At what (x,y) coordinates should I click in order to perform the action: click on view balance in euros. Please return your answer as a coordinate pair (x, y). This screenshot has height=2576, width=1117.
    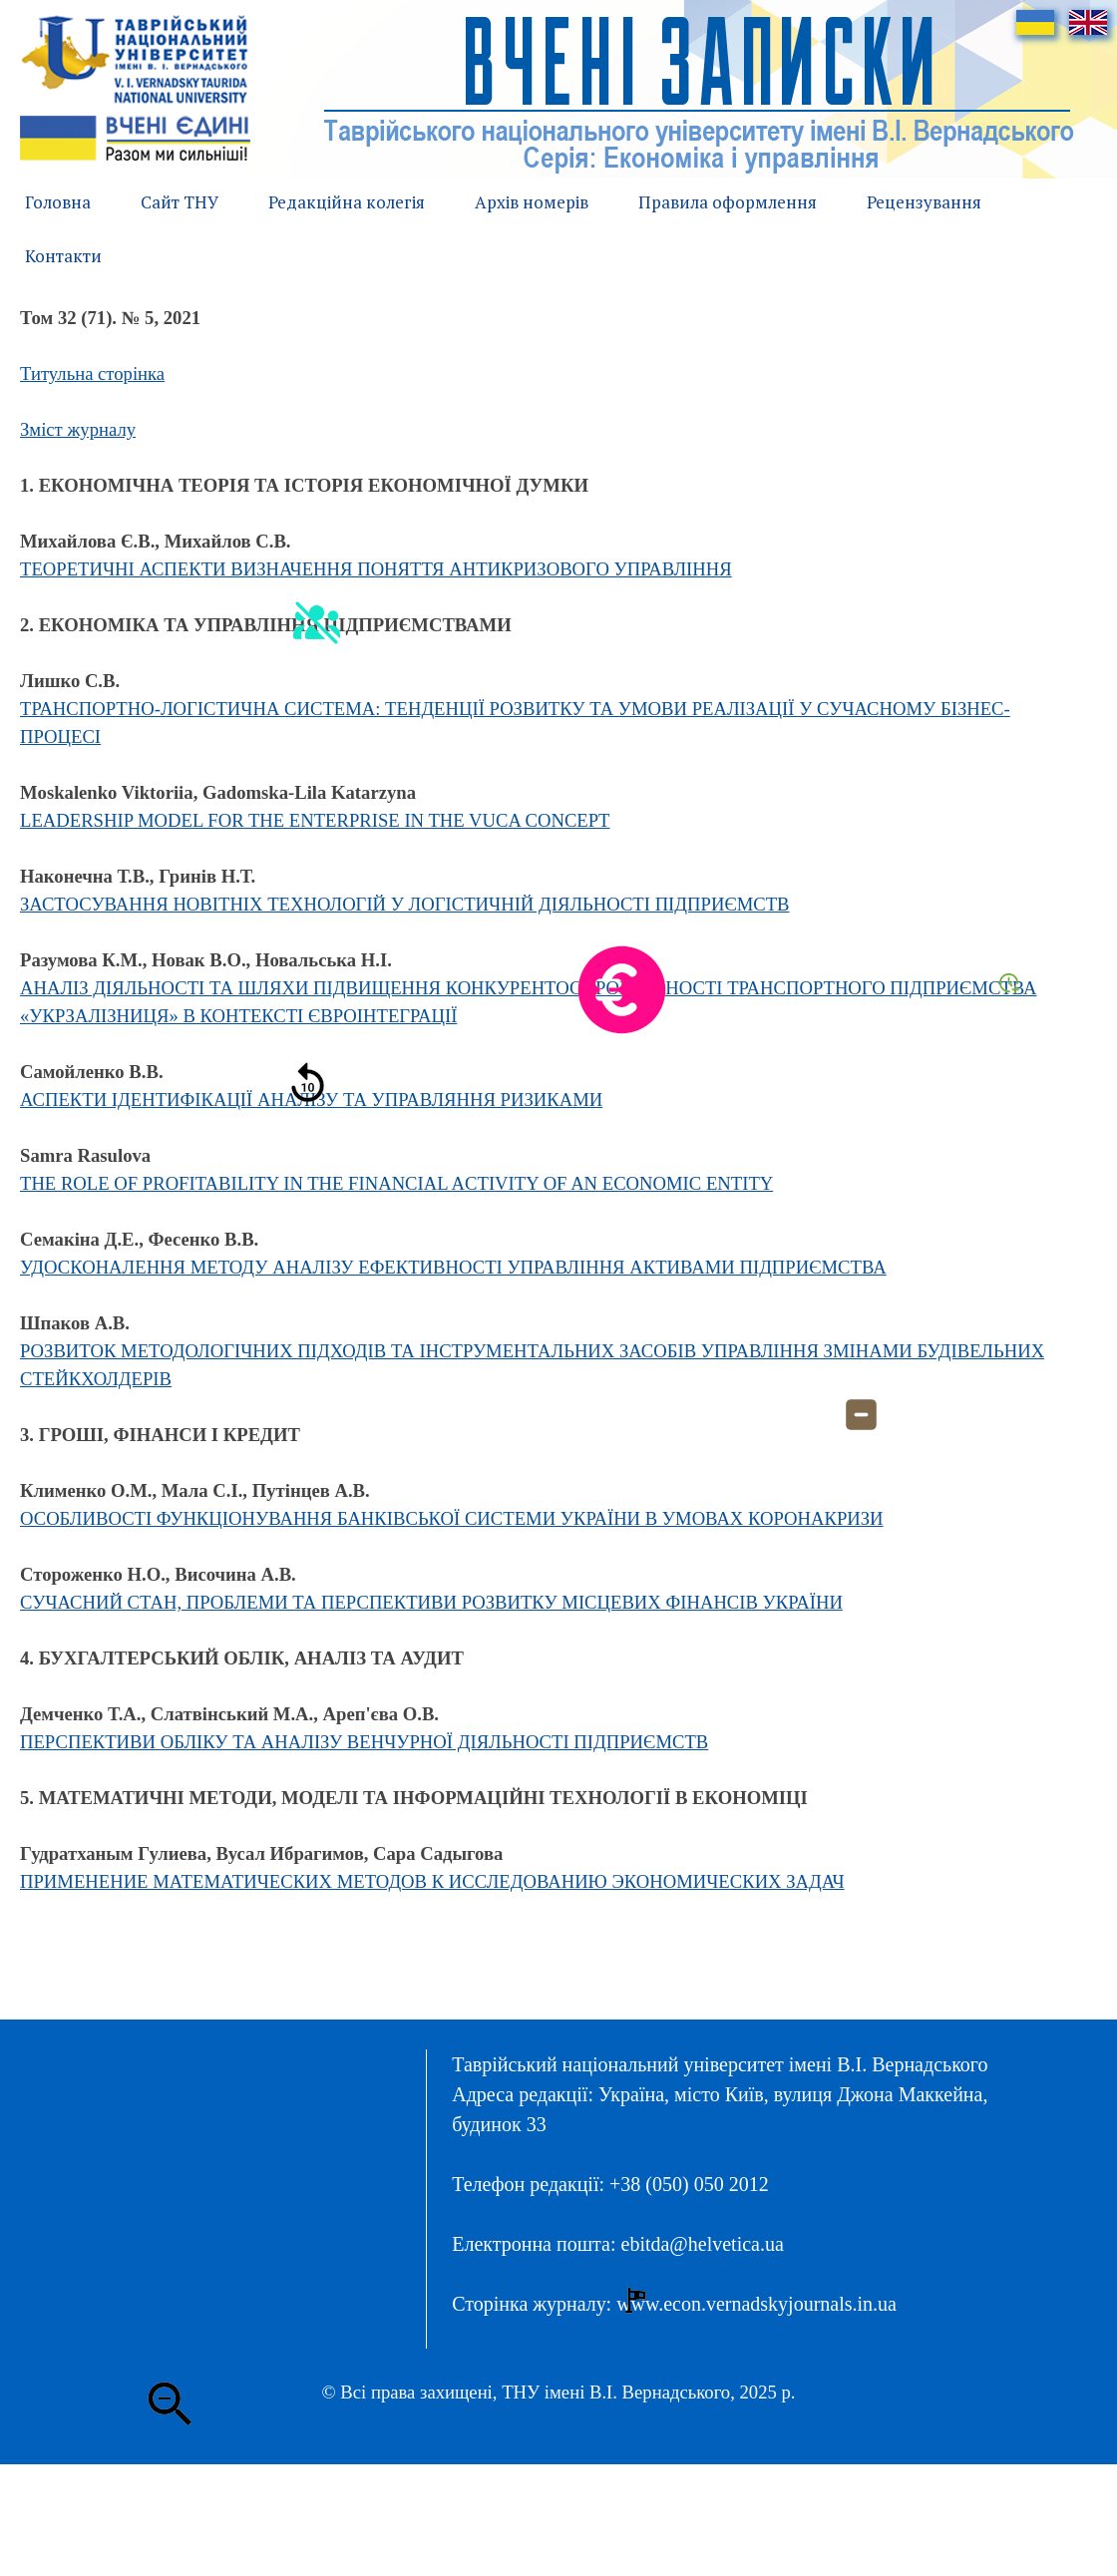
    Looking at the image, I should click on (621, 989).